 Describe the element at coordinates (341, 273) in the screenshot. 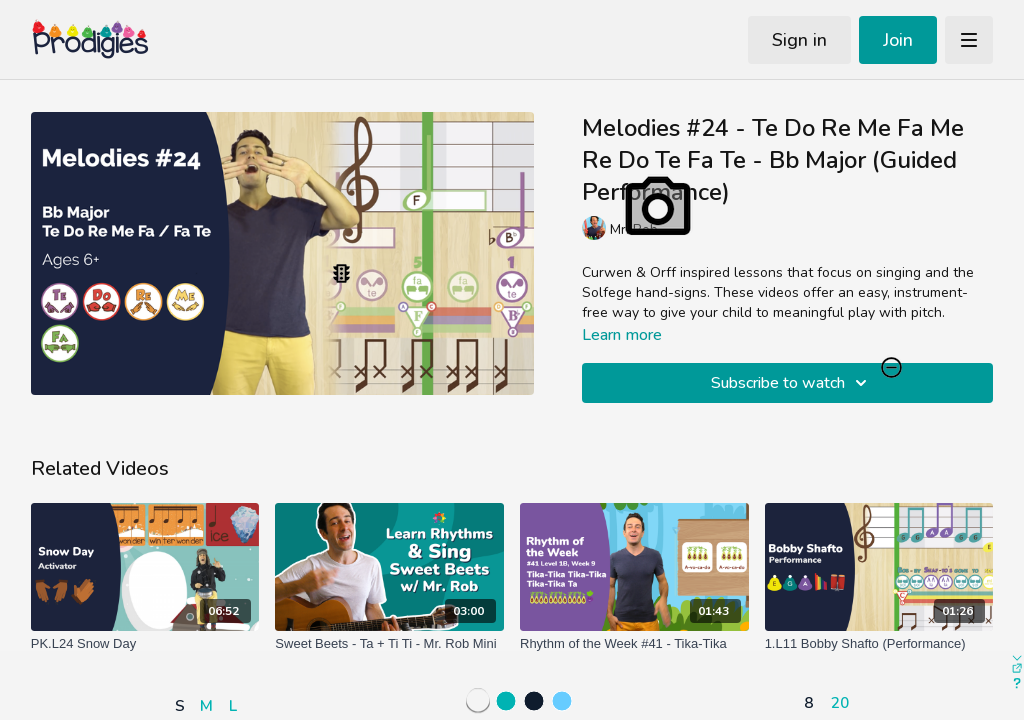

I see `view traffic conditions on map` at that location.